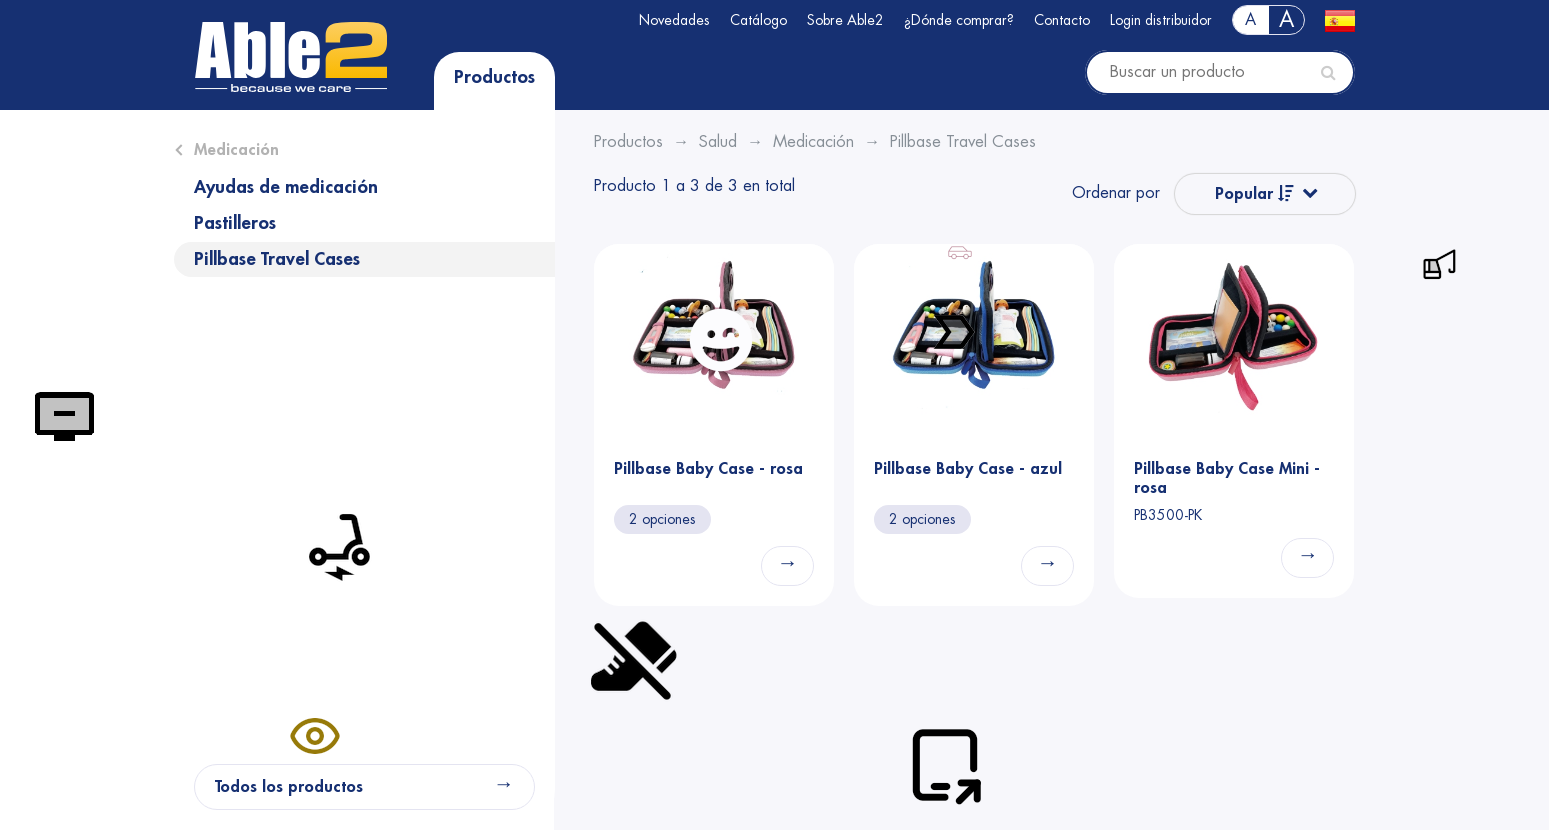  What do you see at coordinates (721, 340) in the screenshot?
I see `add a playful or winking emoji reaction` at bounding box center [721, 340].